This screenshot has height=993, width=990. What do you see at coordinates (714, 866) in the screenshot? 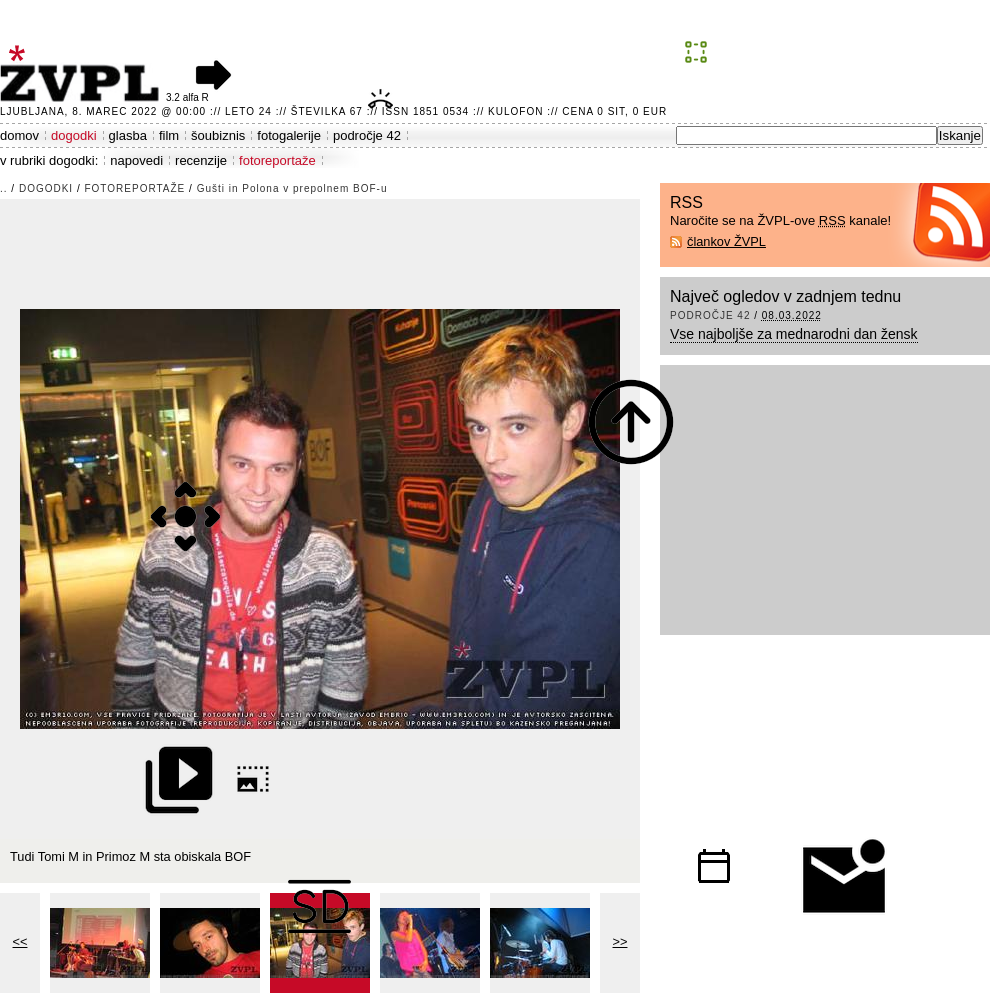
I see `view today's date or calendar` at bounding box center [714, 866].